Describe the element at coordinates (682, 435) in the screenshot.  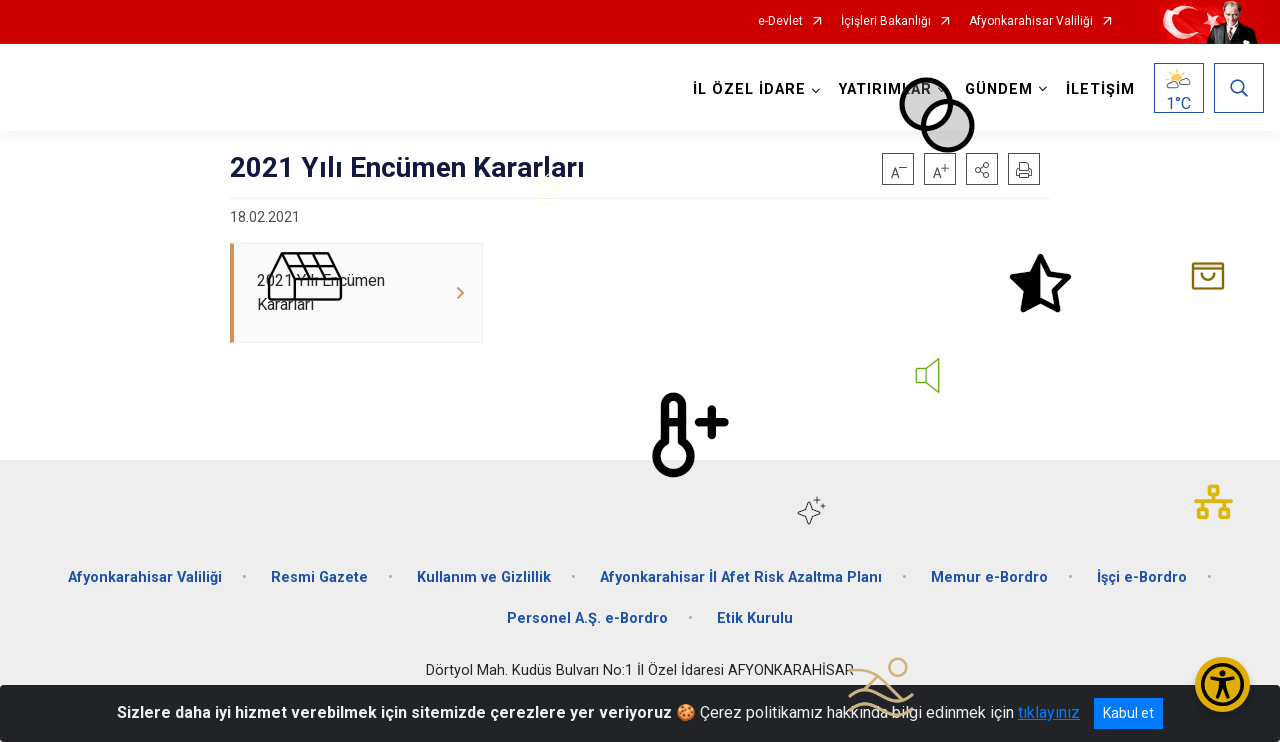
I see `increase temperature setting` at that location.